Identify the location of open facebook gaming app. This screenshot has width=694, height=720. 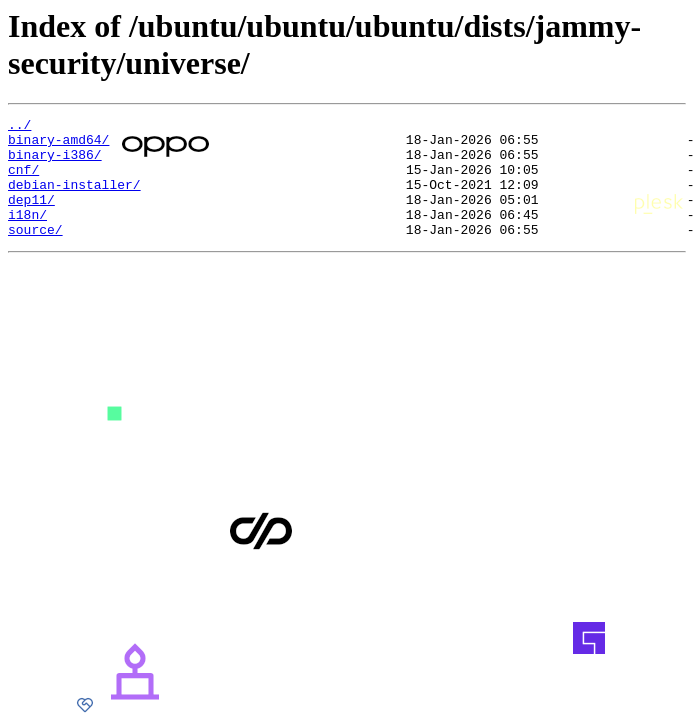
(589, 638).